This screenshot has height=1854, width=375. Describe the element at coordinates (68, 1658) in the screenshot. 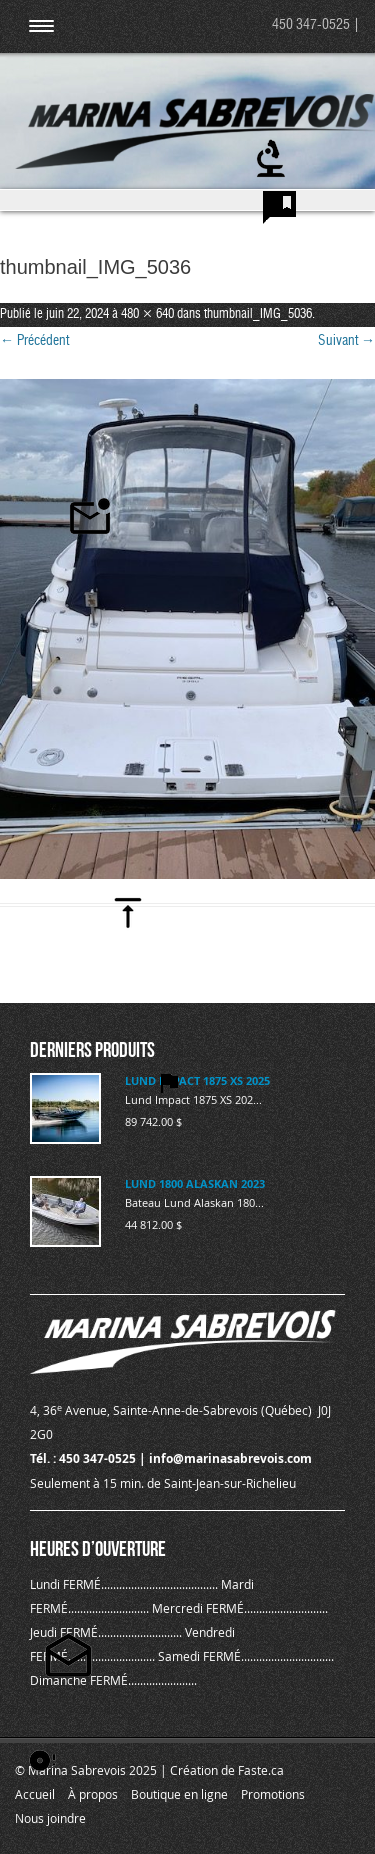

I see `view draft messages` at that location.